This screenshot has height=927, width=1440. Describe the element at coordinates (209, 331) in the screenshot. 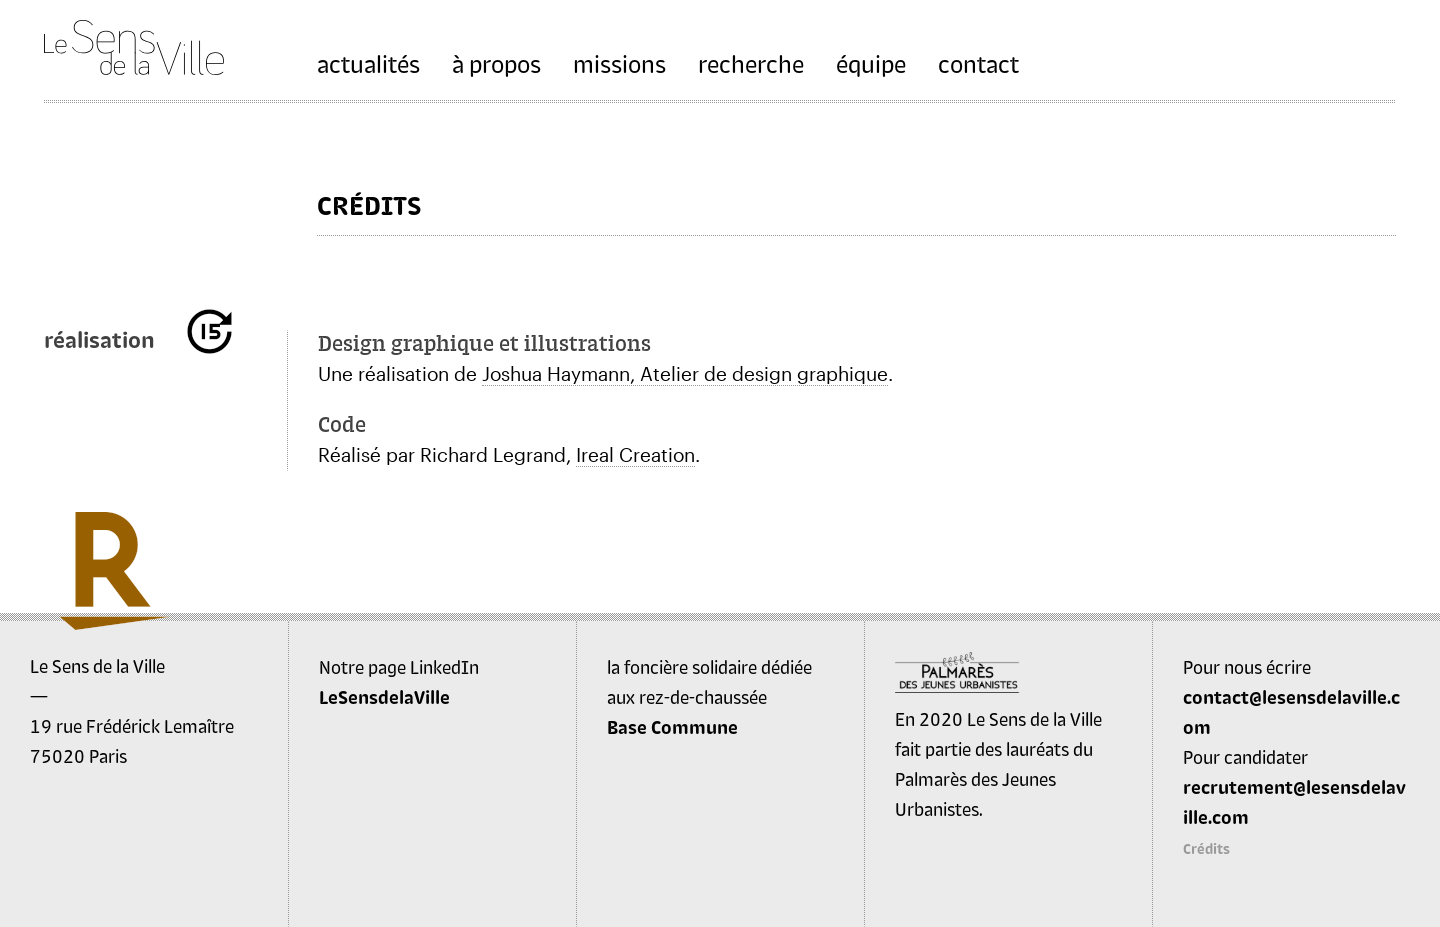

I see `skip forward 15 seconds` at that location.